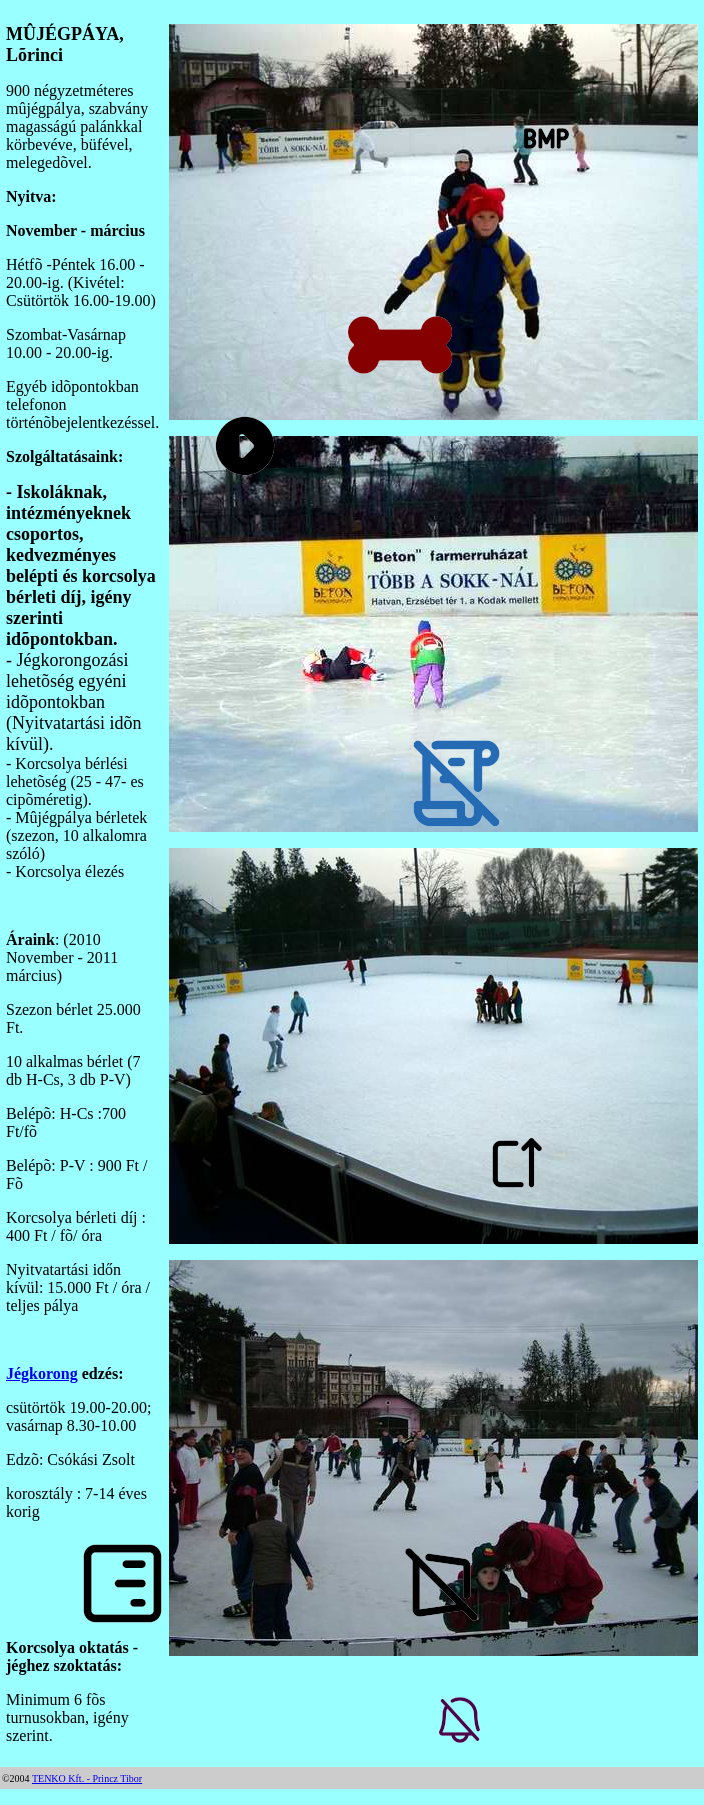 This screenshot has height=1805, width=704. I want to click on play media or video content, so click(245, 446).